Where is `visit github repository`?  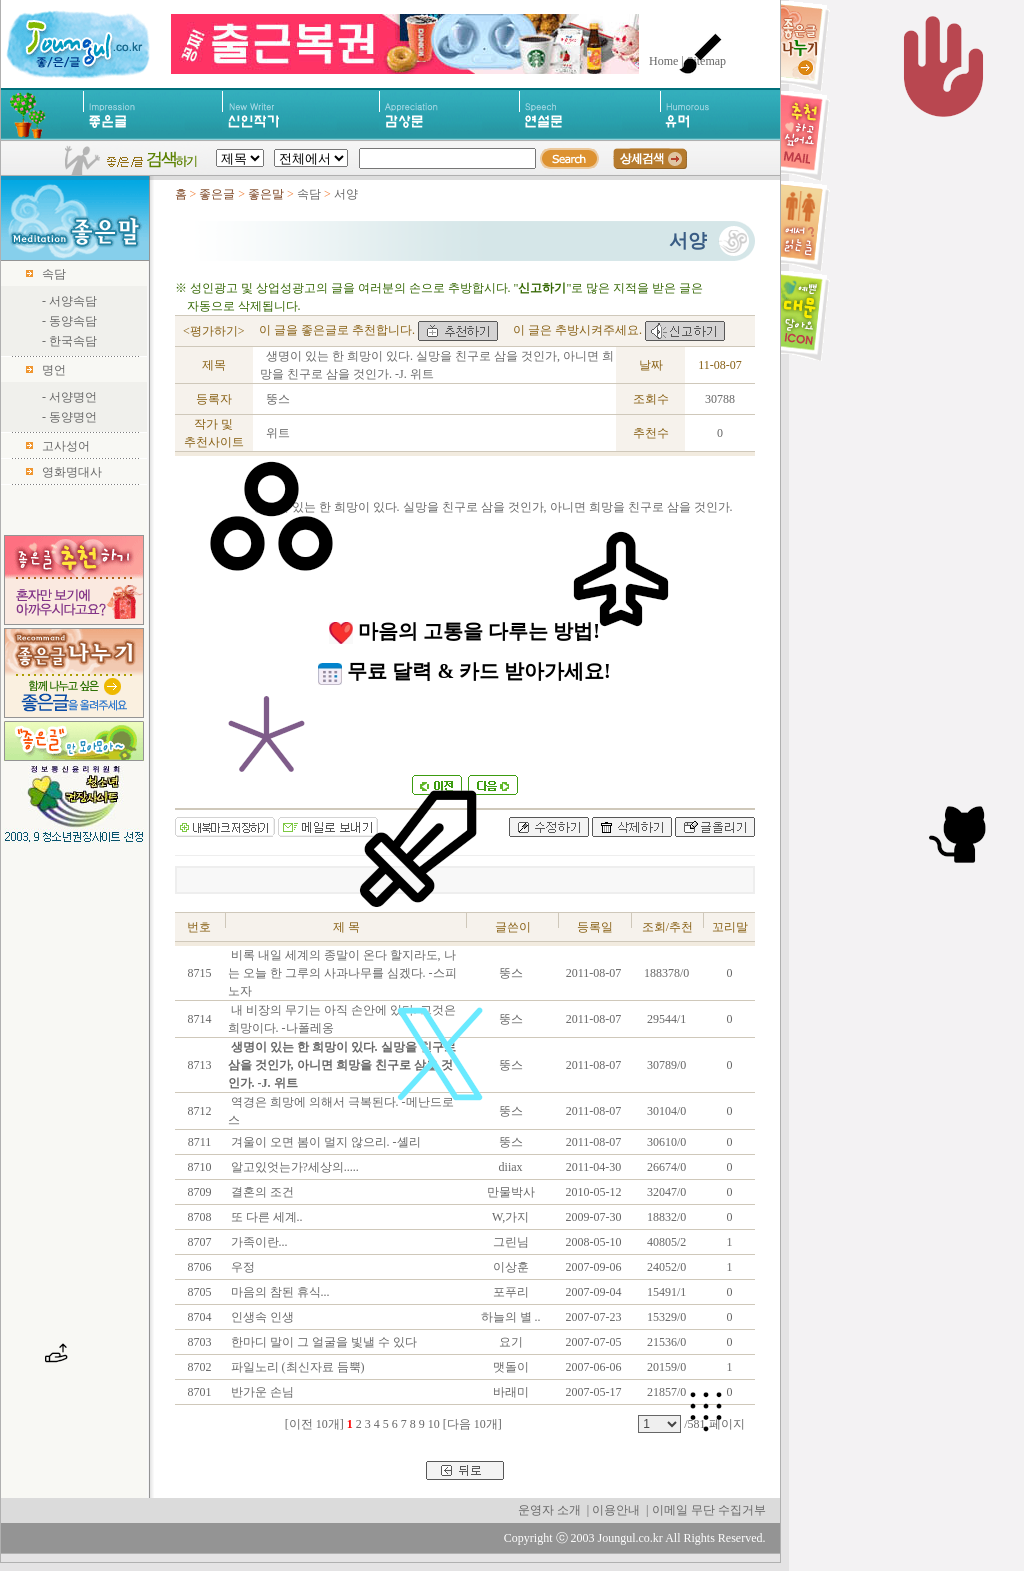 visit github repository is located at coordinates (962, 833).